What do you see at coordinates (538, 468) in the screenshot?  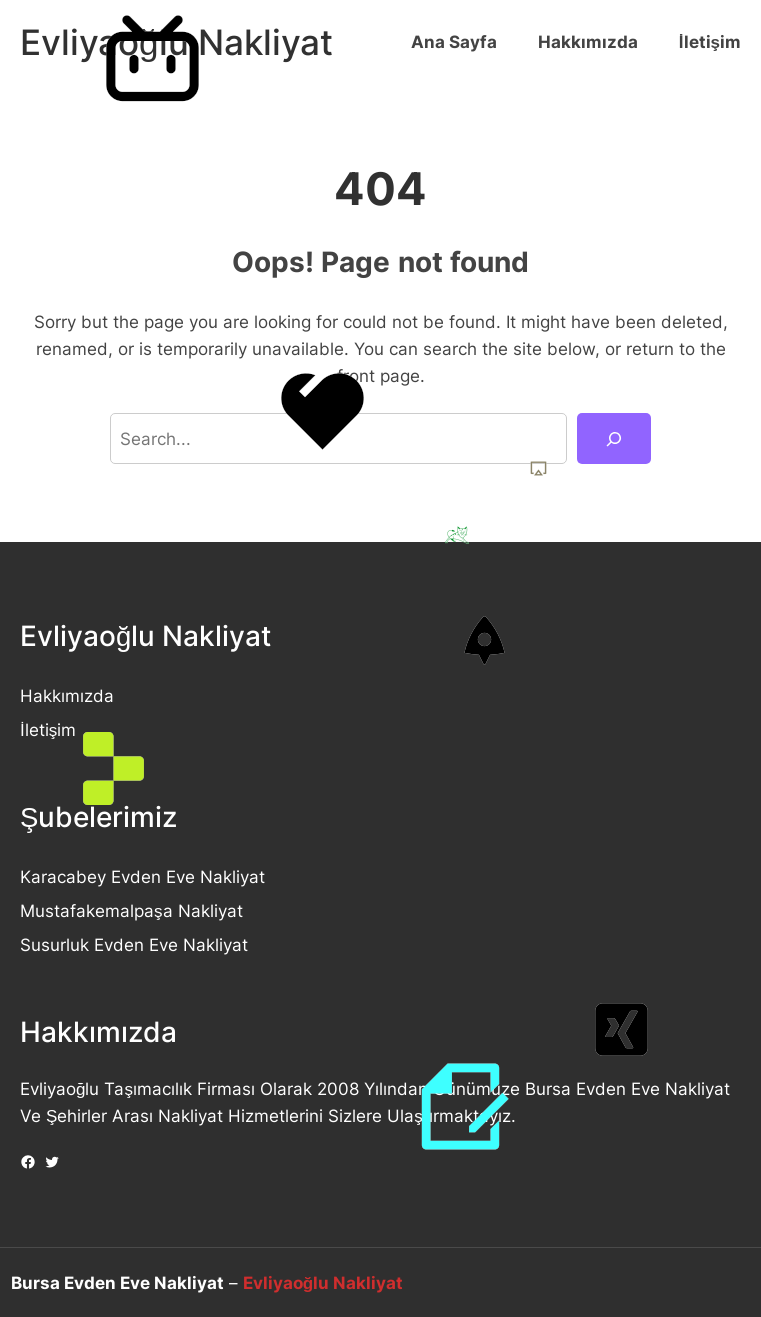 I see `stream content to an external display via airplay` at bounding box center [538, 468].